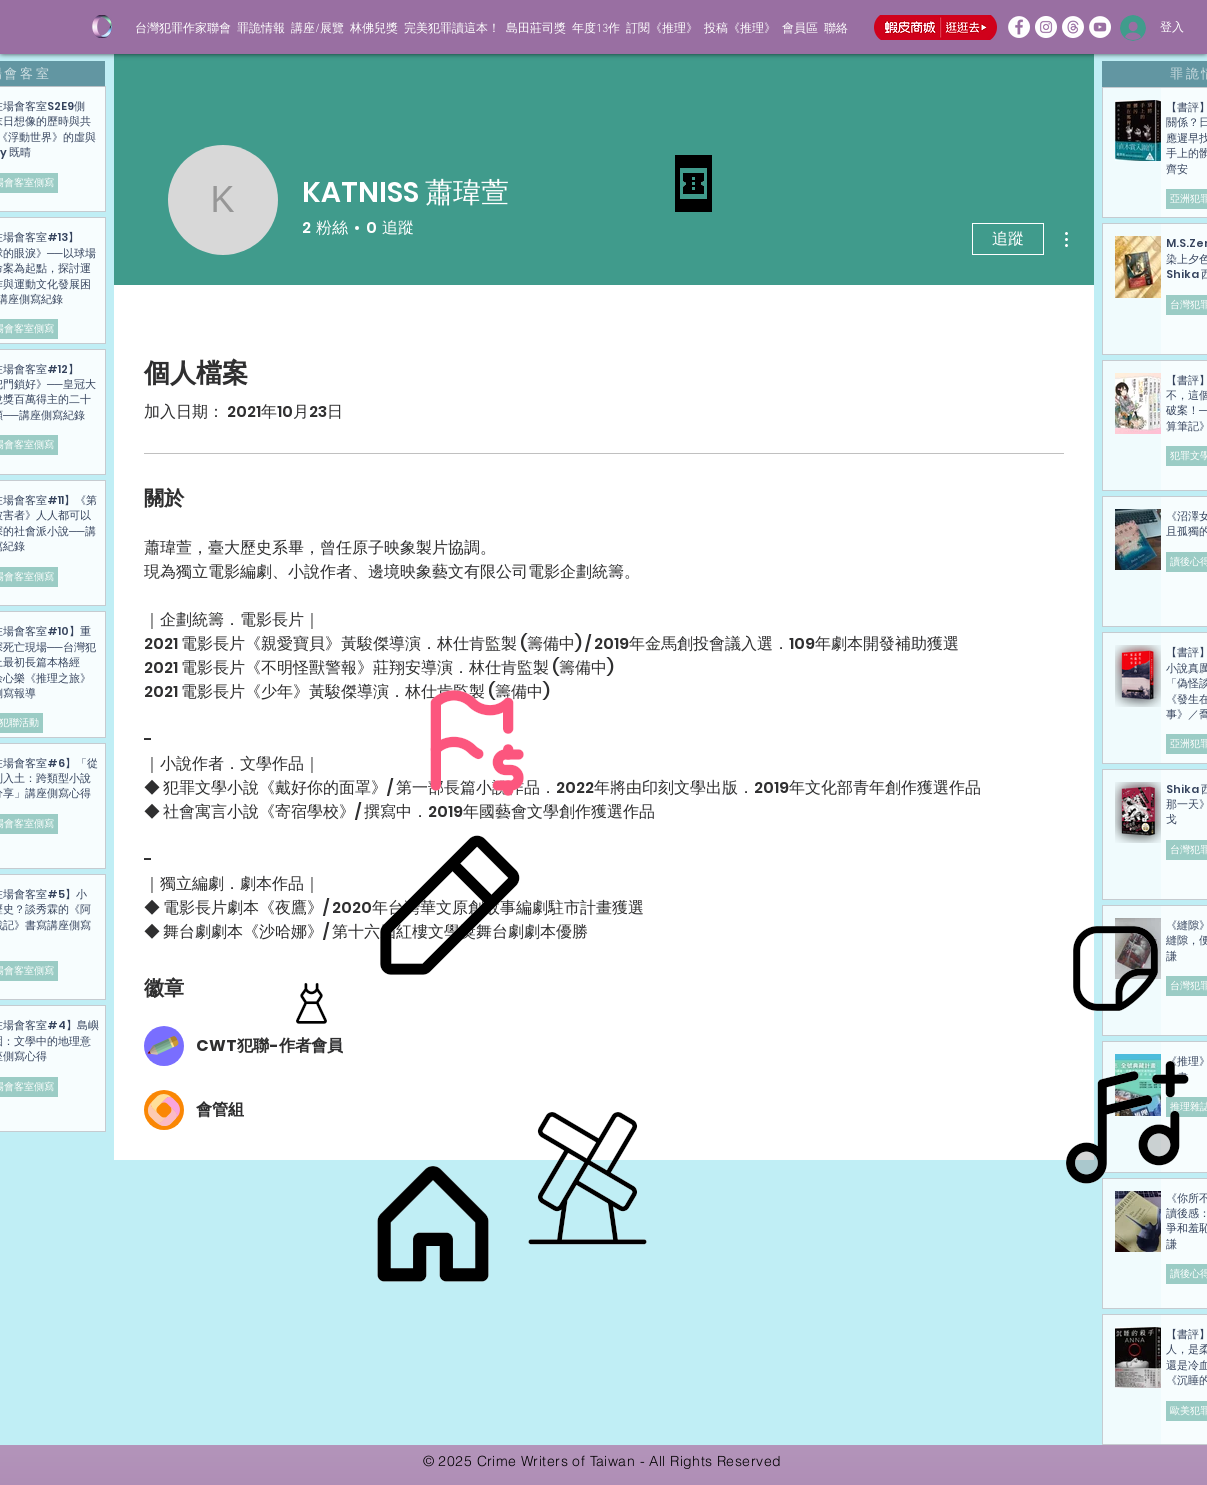  I want to click on navigate to home screen, so click(433, 1226).